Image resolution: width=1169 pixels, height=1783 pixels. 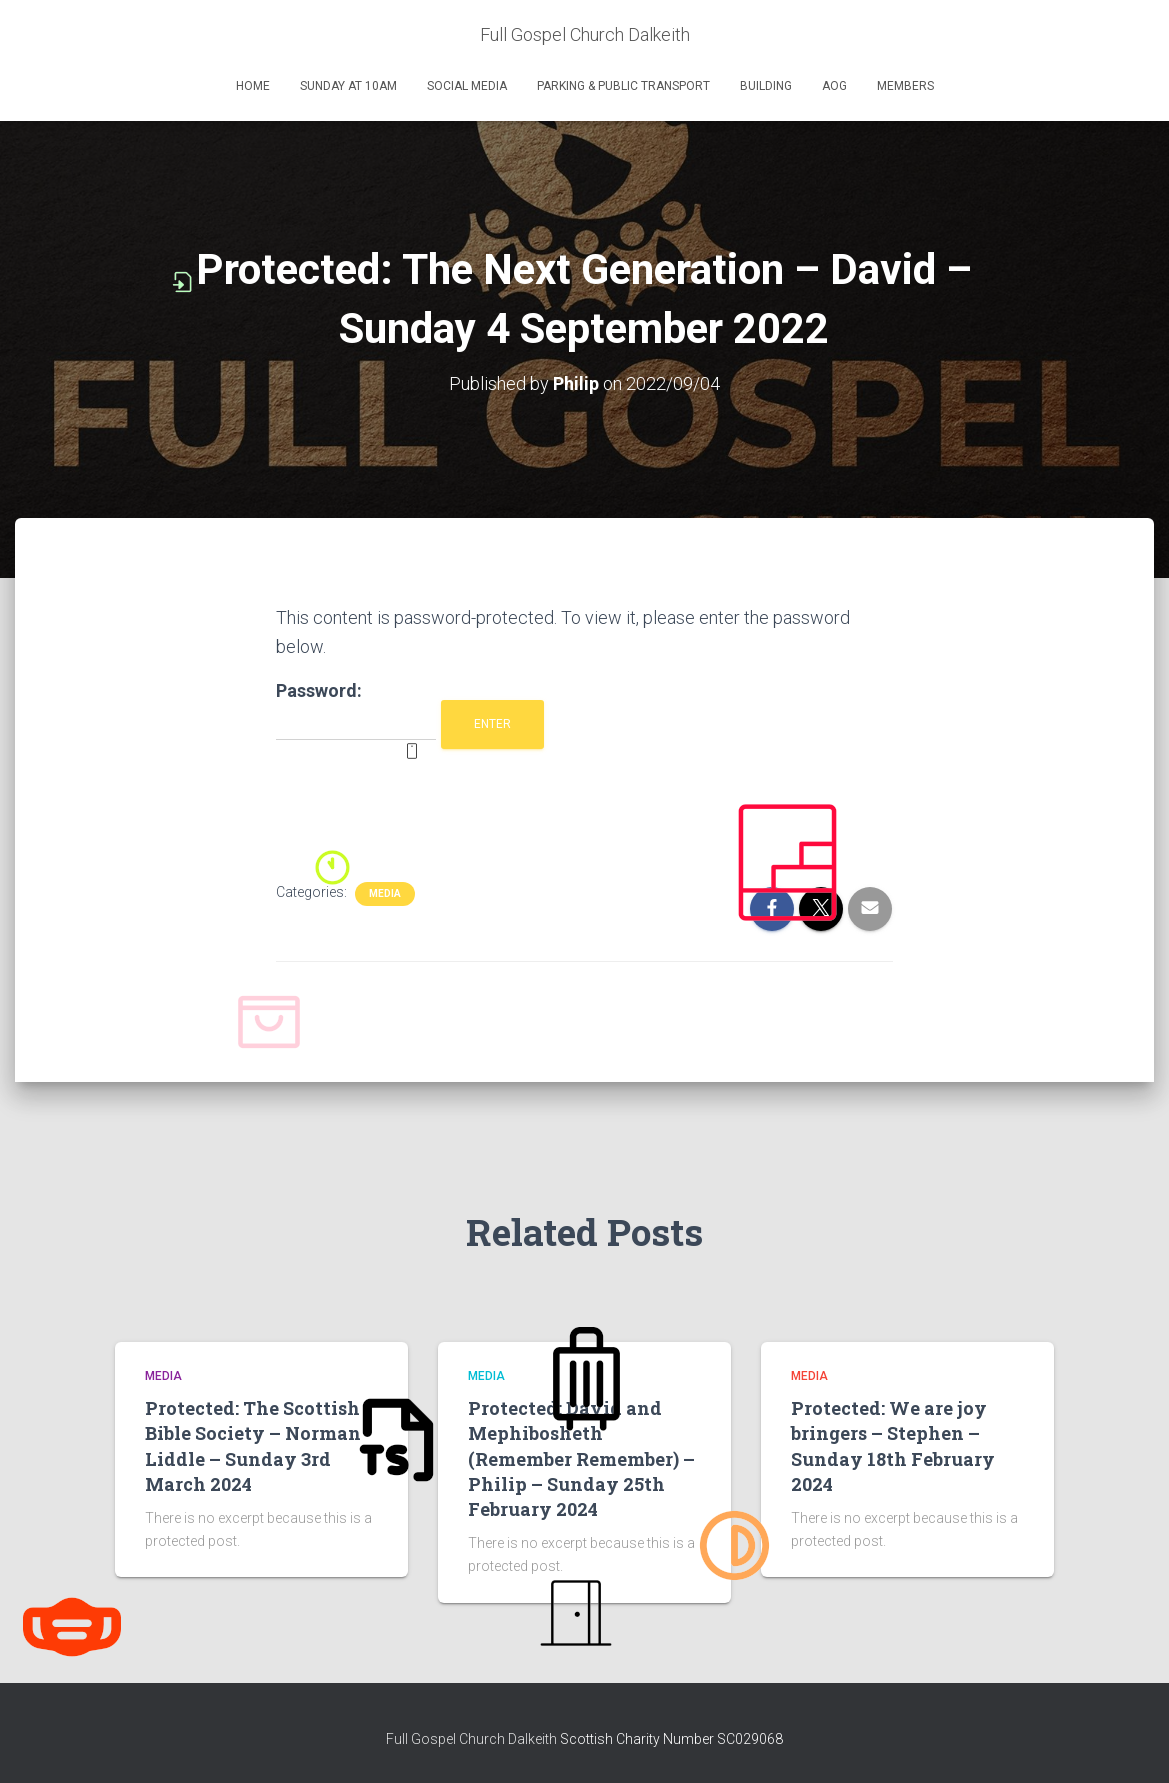 What do you see at coordinates (72, 1627) in the screenshot?
I see `indicates face mask required` at bounding box center [72, 1627].